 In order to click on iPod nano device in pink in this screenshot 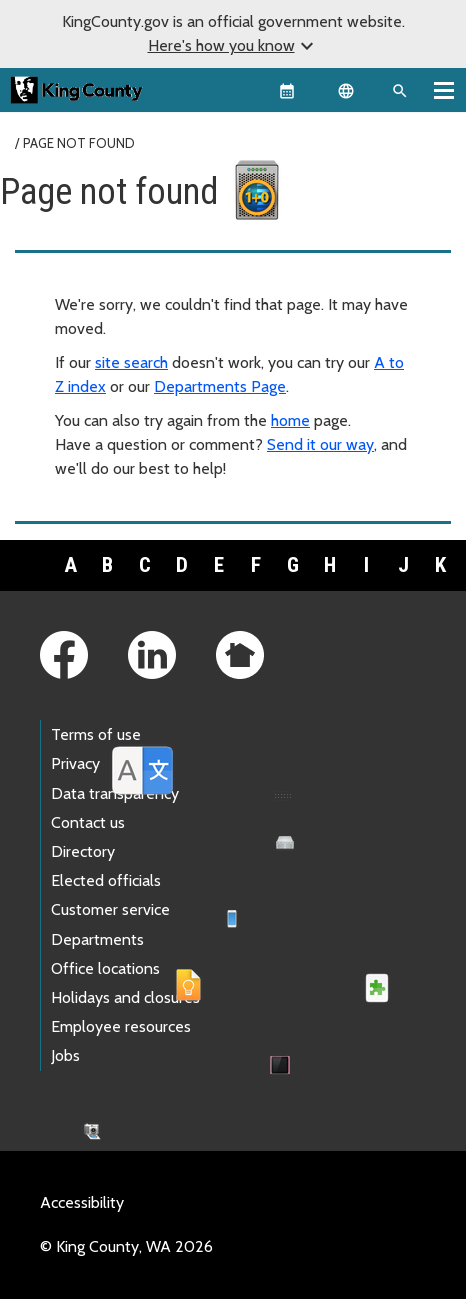, I will do `click(280, 1065)`.